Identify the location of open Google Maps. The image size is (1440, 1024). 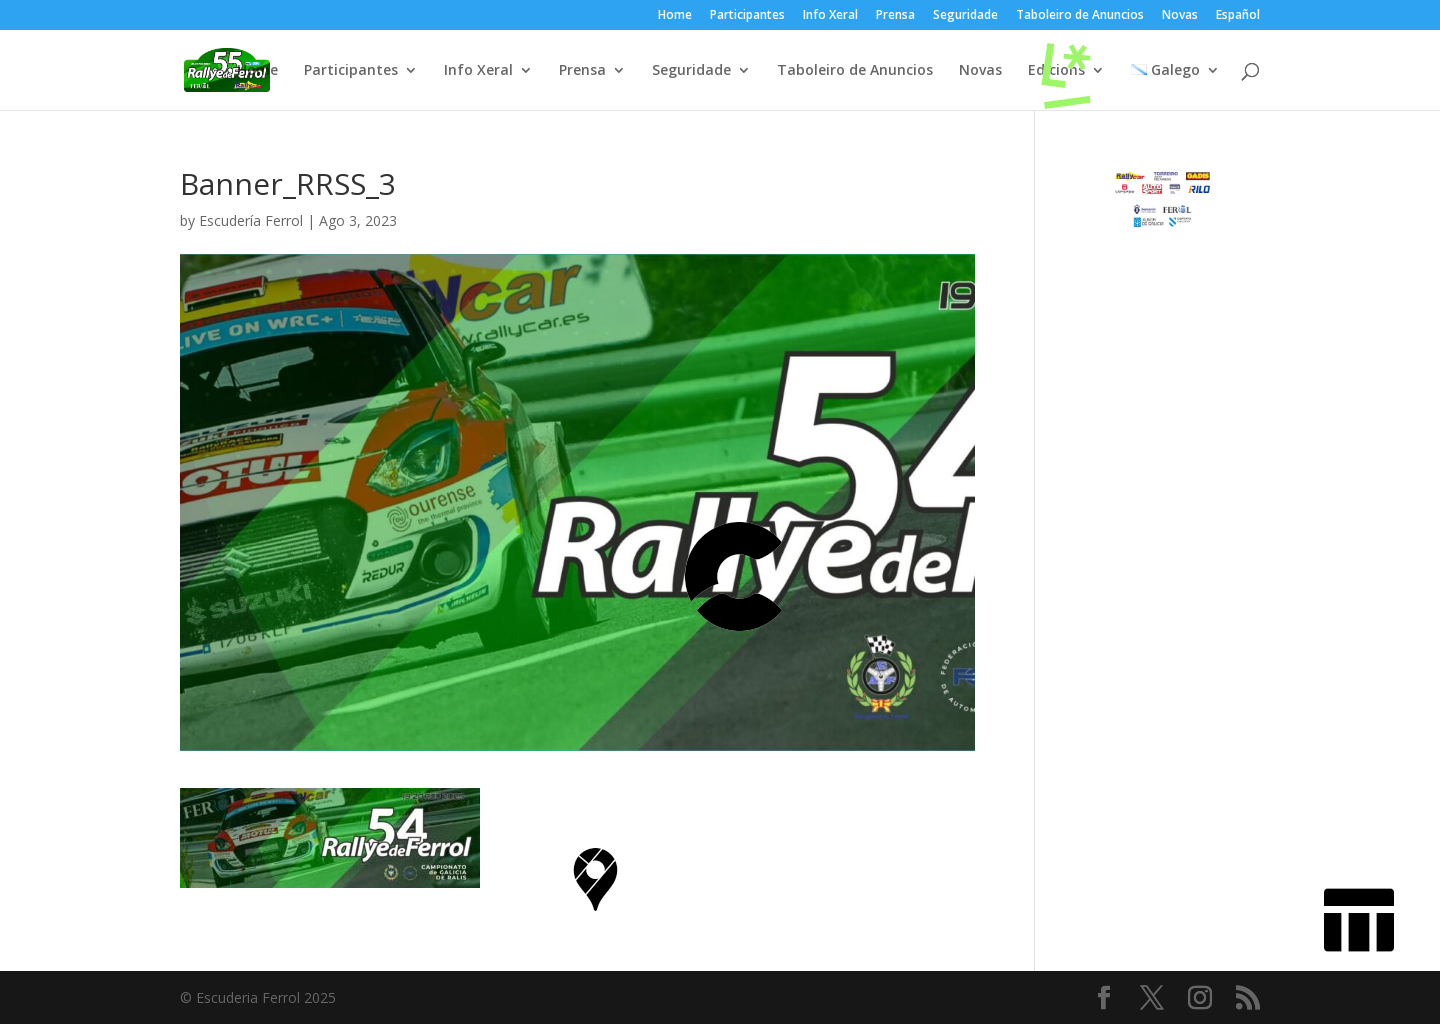
(595, 879).